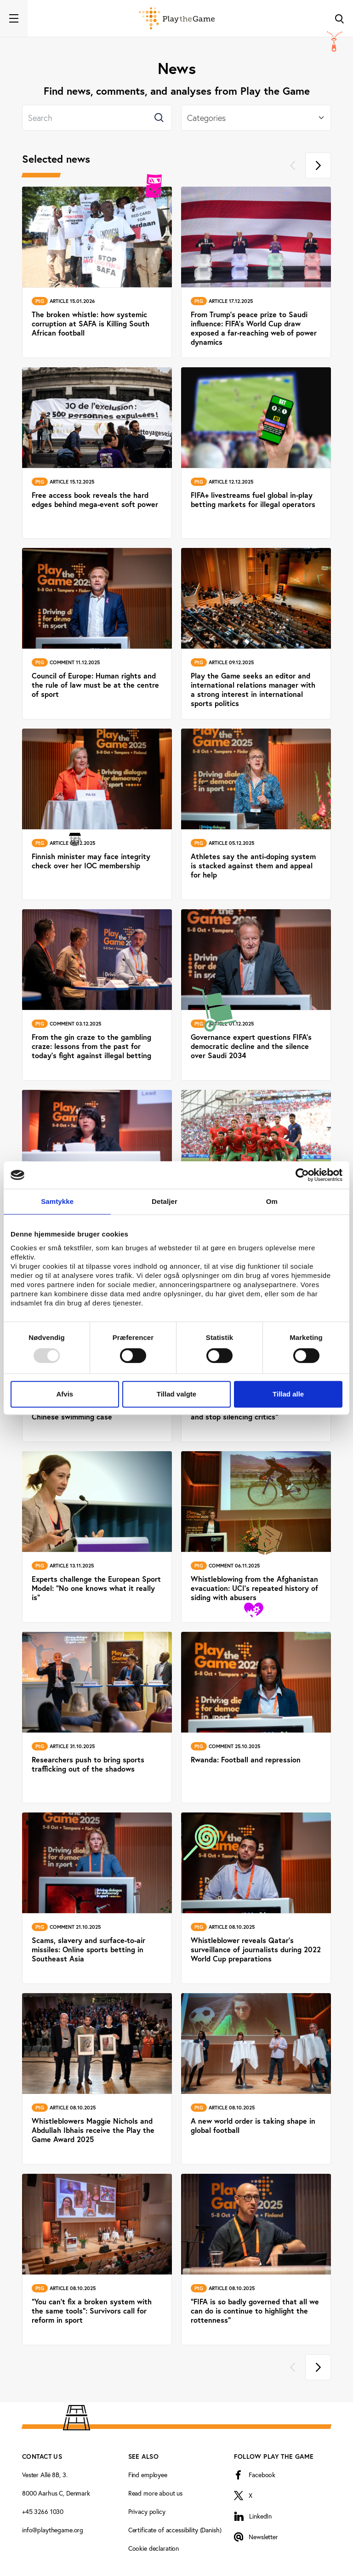 This screenshot has height=2576, width=353. Describe the element at coordinates (76, 2416) in the screenshot. I see `view tennis court availability` at that location.